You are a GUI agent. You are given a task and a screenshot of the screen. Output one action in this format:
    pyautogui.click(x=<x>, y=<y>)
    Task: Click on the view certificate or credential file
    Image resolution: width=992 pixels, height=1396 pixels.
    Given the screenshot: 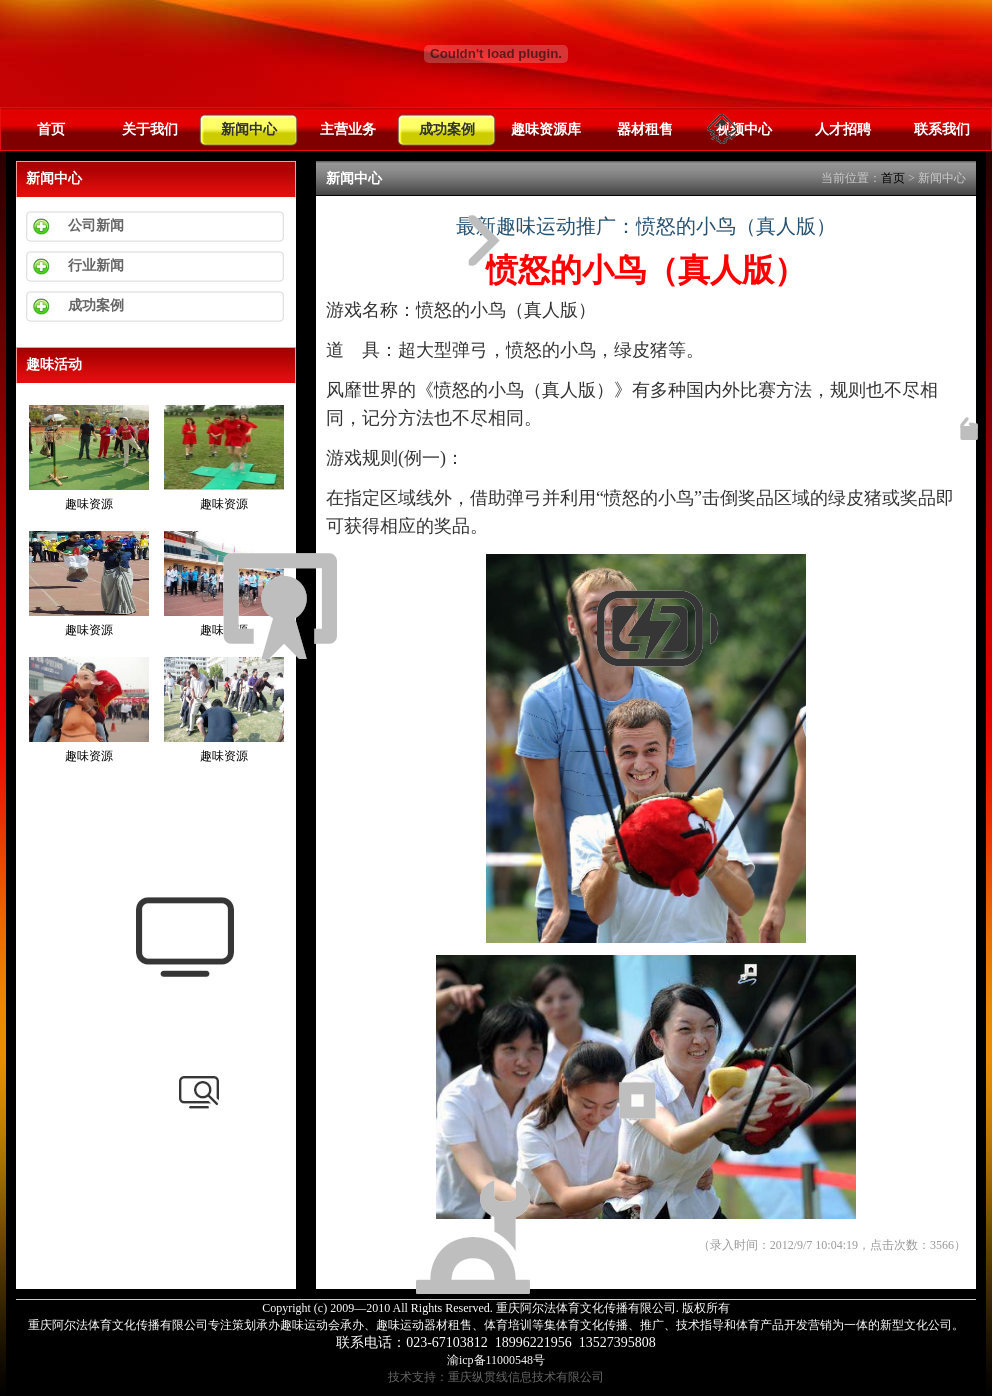 What is the action you would take?
    pyautogui.click(x=276, y=598)
    